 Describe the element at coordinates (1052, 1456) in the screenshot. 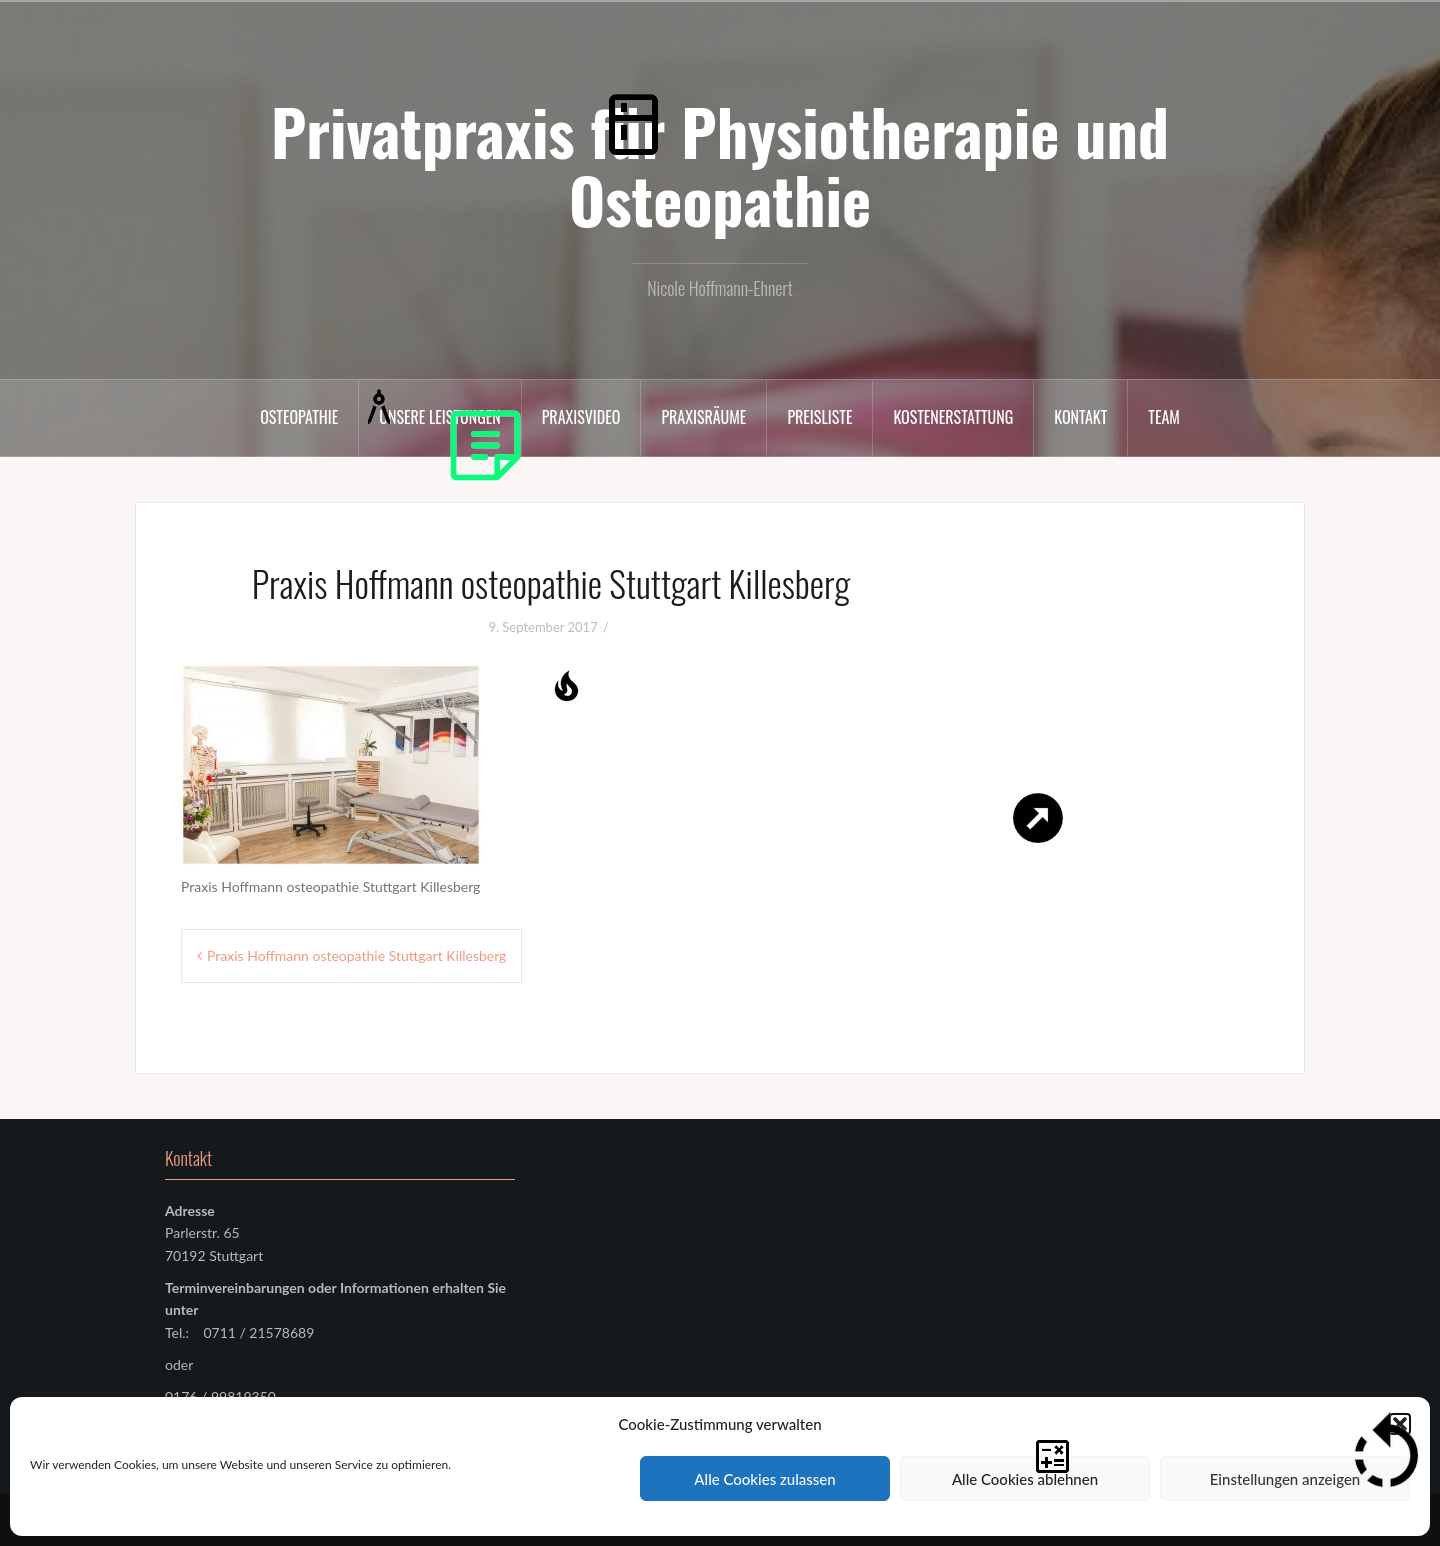

I see `open calculator` at that location.